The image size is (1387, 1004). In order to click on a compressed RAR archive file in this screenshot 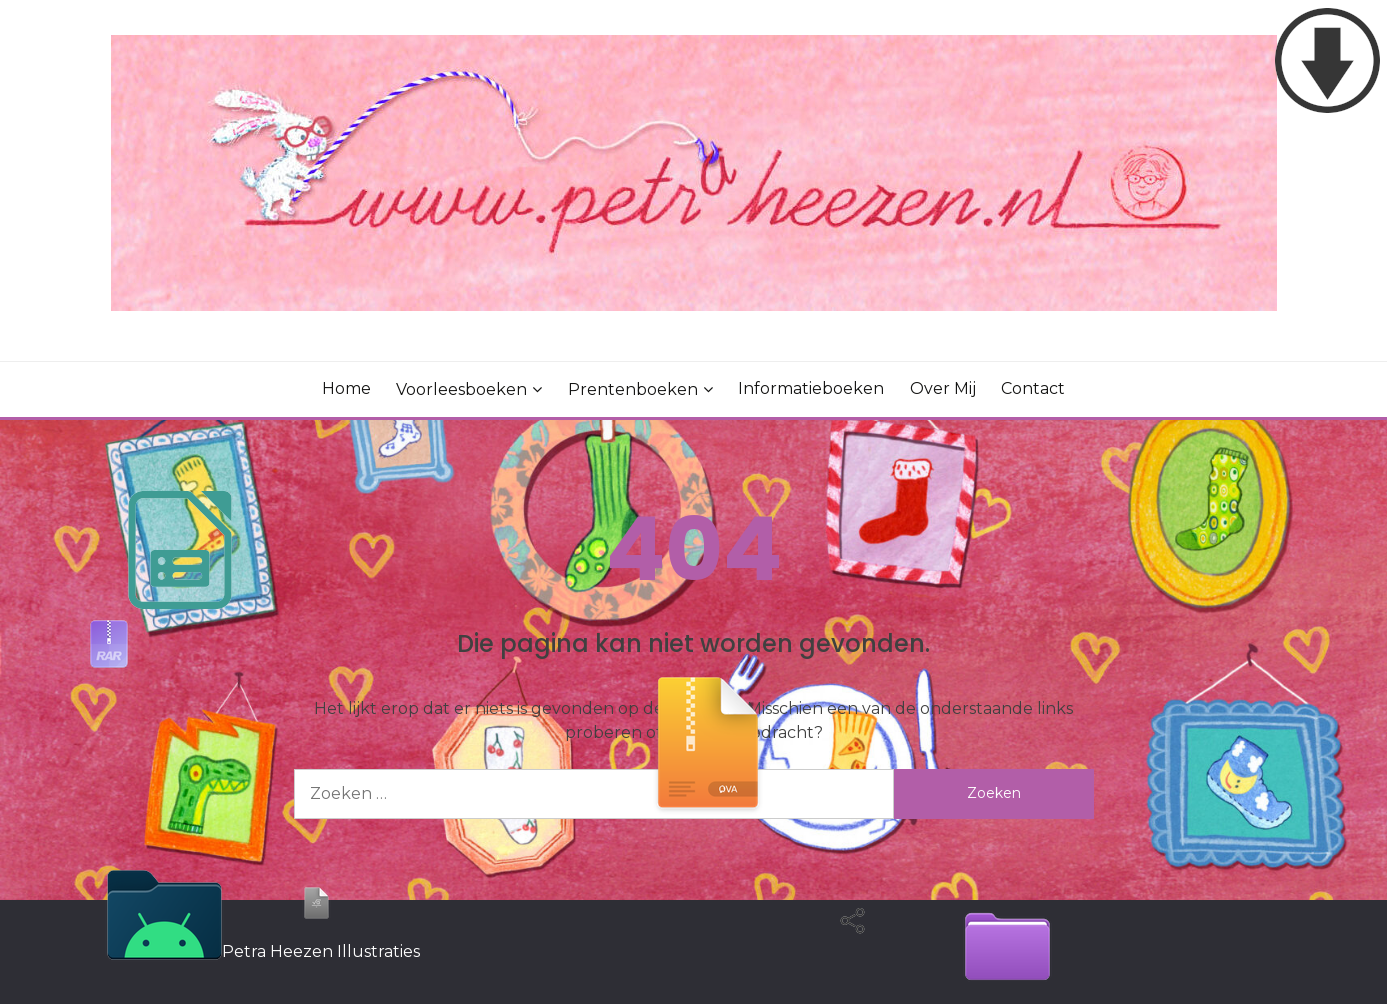, I will do `click(109, 644)`.